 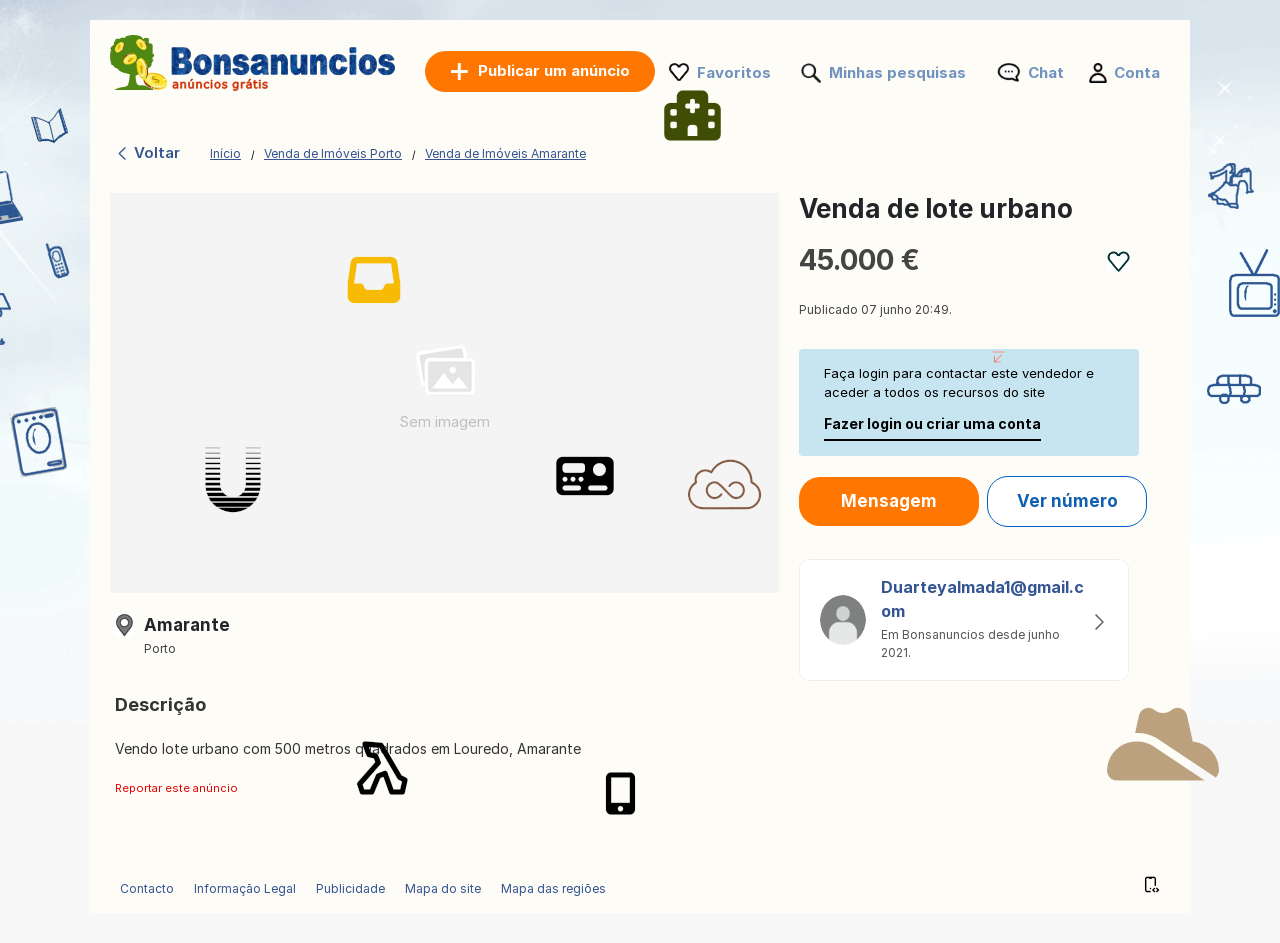 What do you see at coordinates (1150, 884) in the screenshot?
I see `access mobile development tools` at bounding box center [1150, 884].